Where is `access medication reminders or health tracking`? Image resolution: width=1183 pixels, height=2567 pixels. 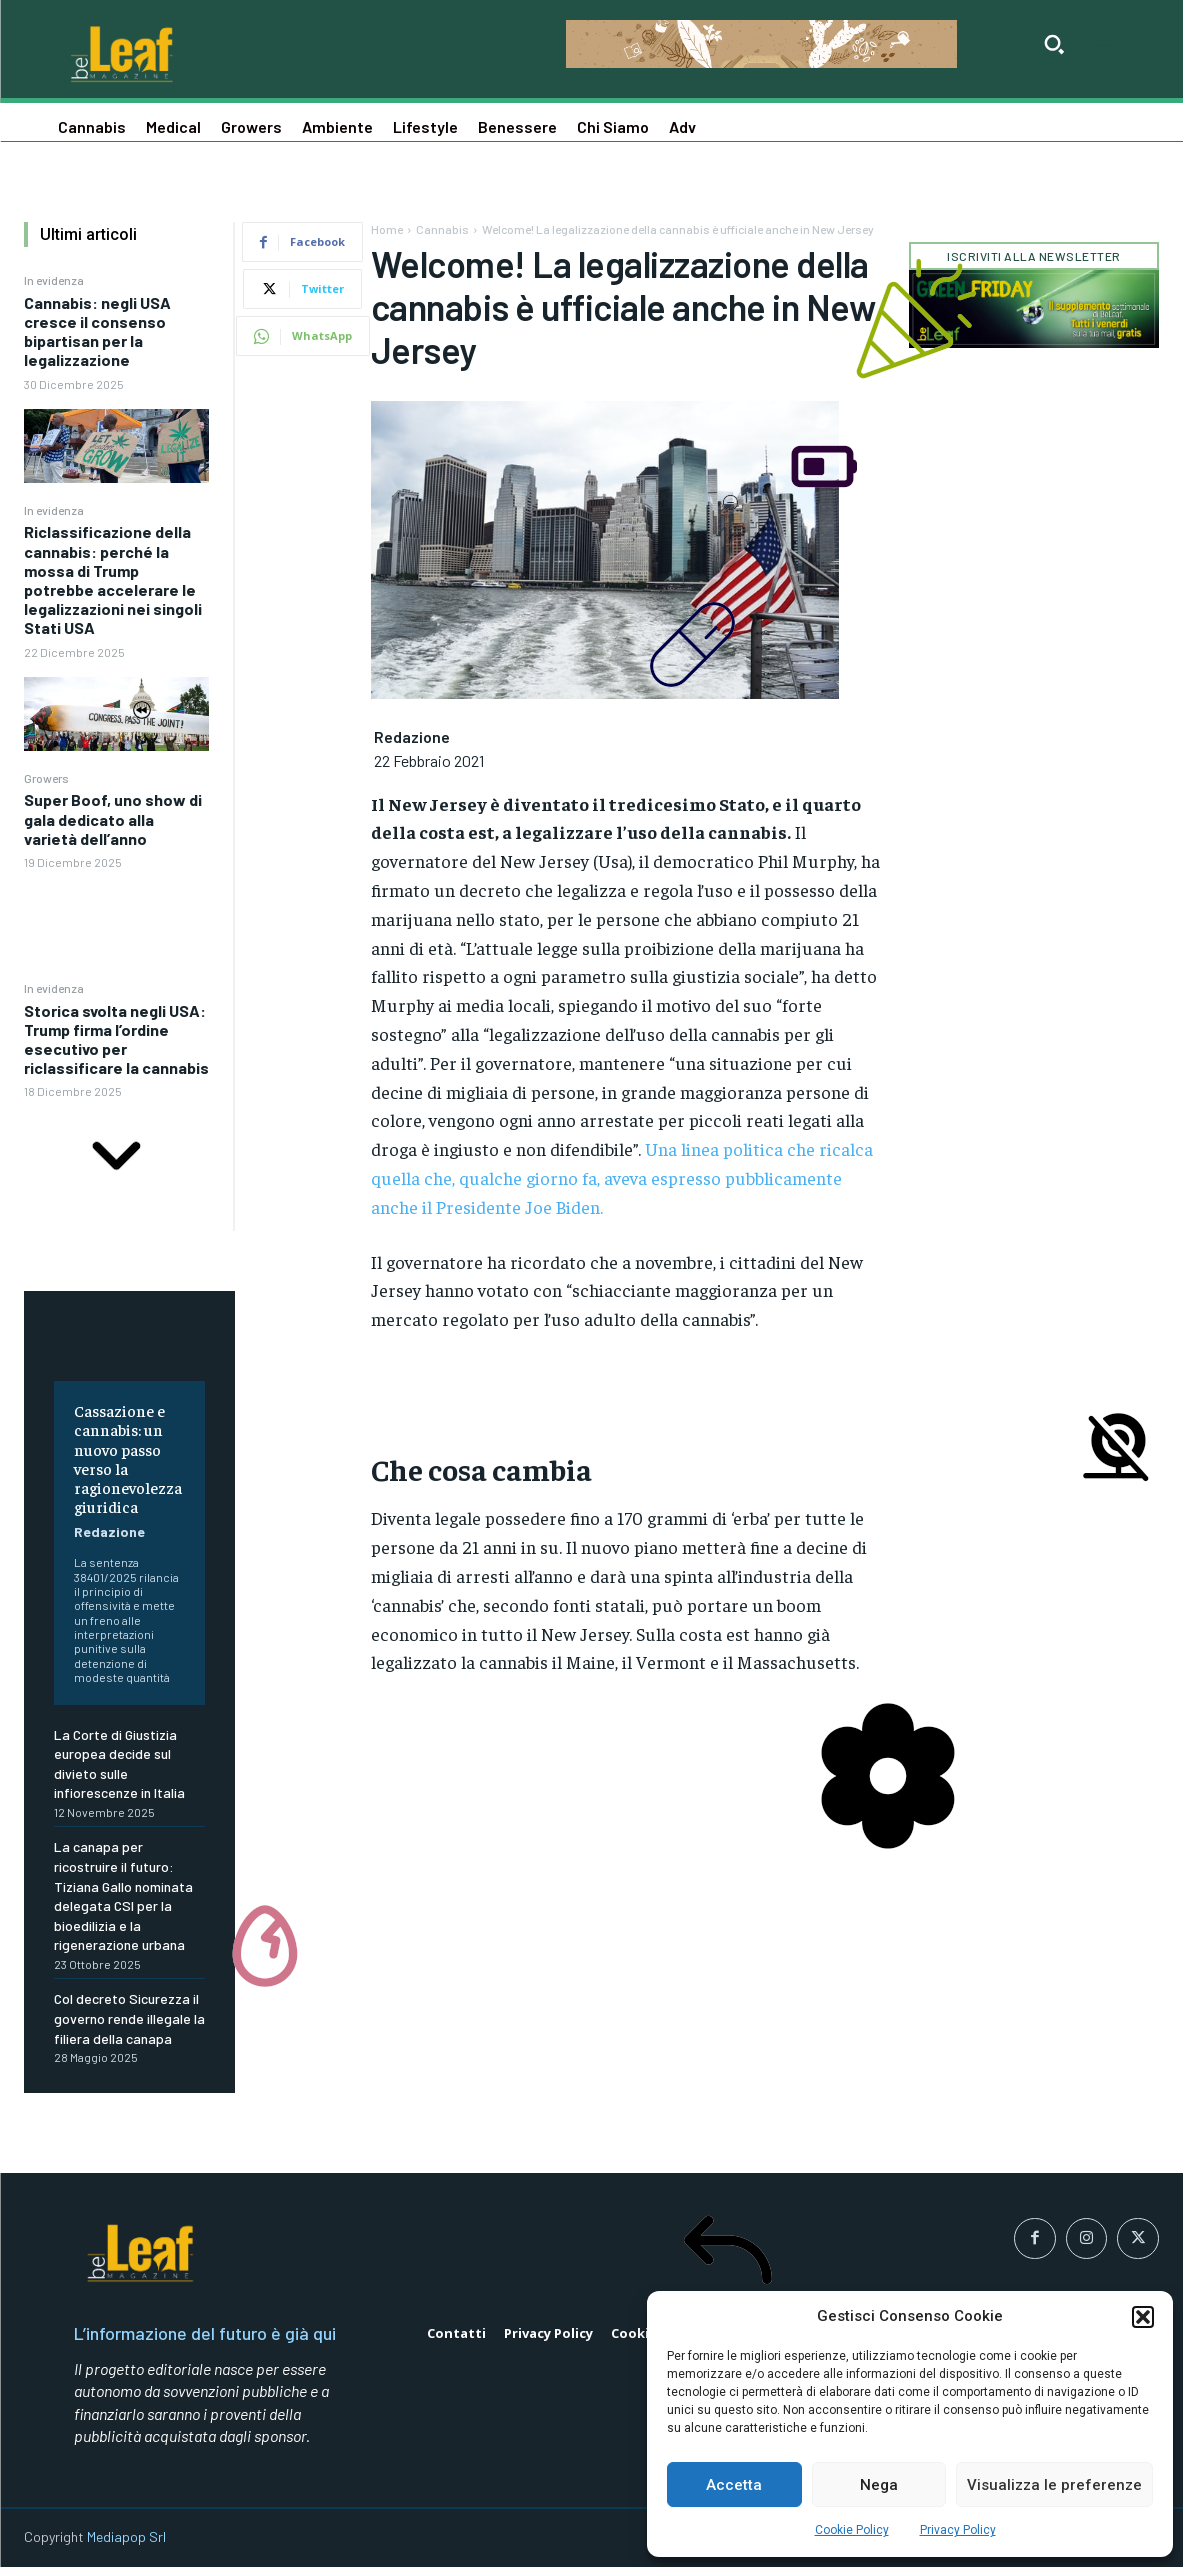 access medication reminders or health tracking is located at coordinates (692, 644).